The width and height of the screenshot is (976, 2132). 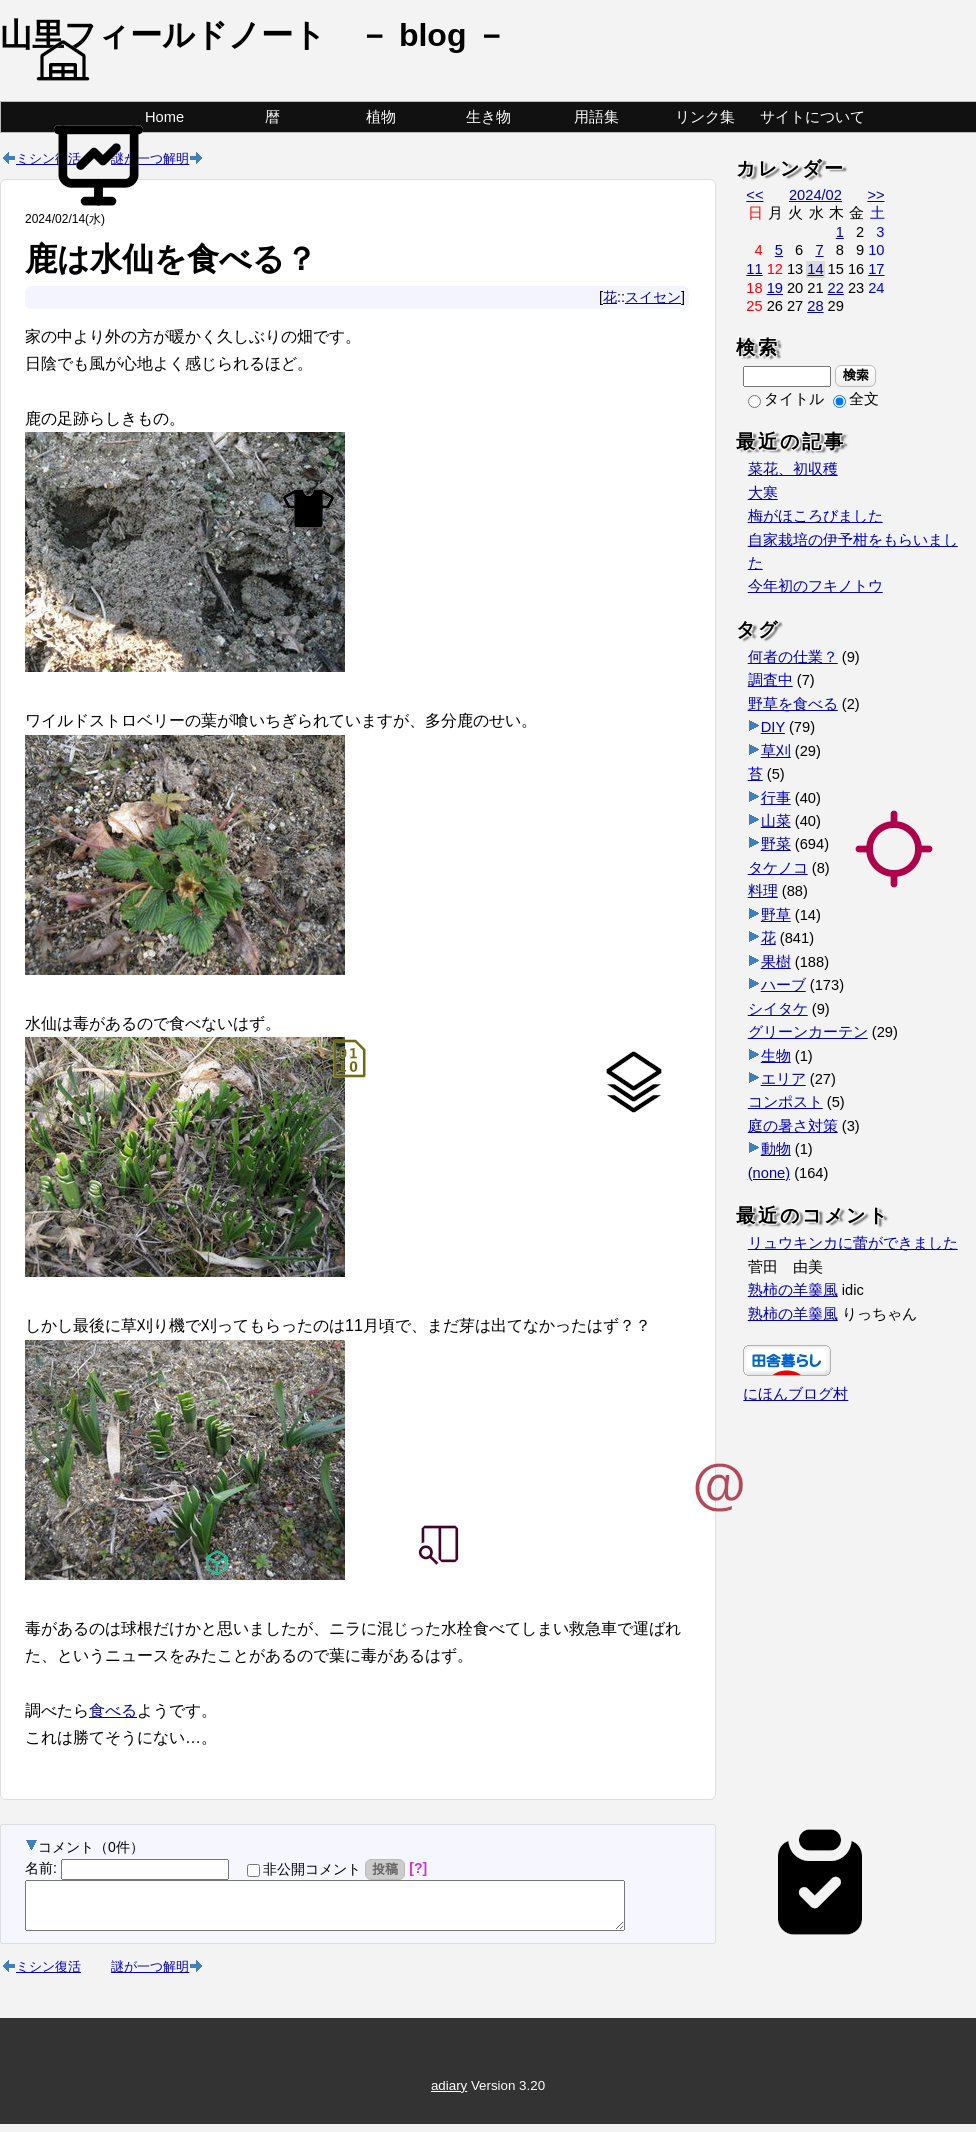 I want to click on view or open a binary file, so click(x=349, y=1058).